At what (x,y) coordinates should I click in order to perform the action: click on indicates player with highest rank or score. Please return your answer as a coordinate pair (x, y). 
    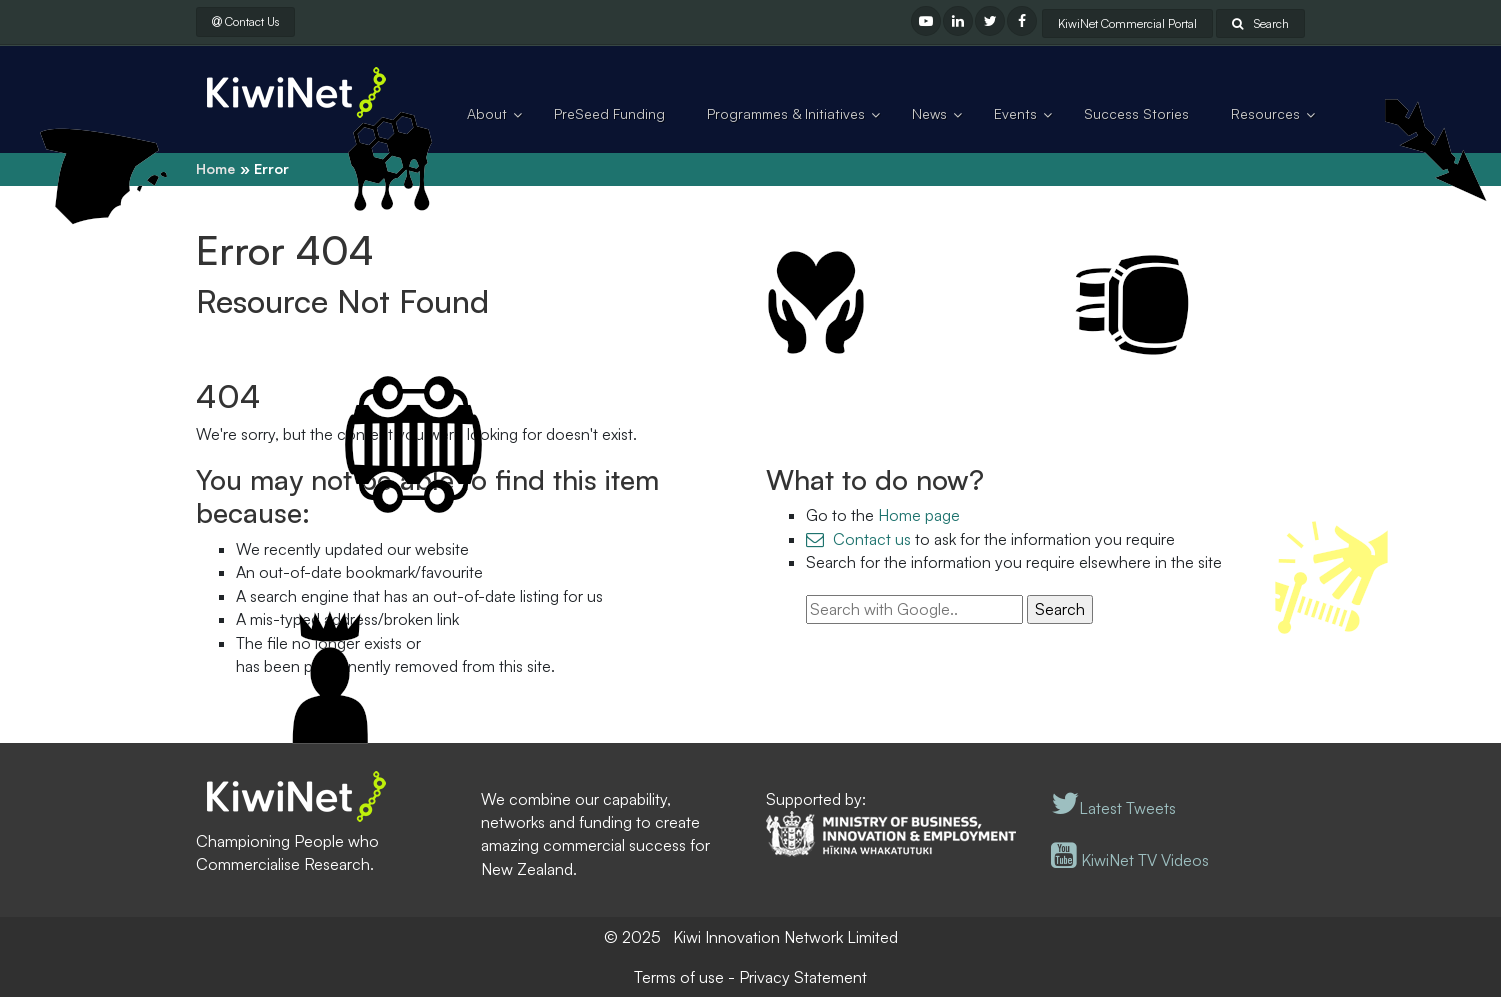
    Looking at the image, I should click on (329, 676).